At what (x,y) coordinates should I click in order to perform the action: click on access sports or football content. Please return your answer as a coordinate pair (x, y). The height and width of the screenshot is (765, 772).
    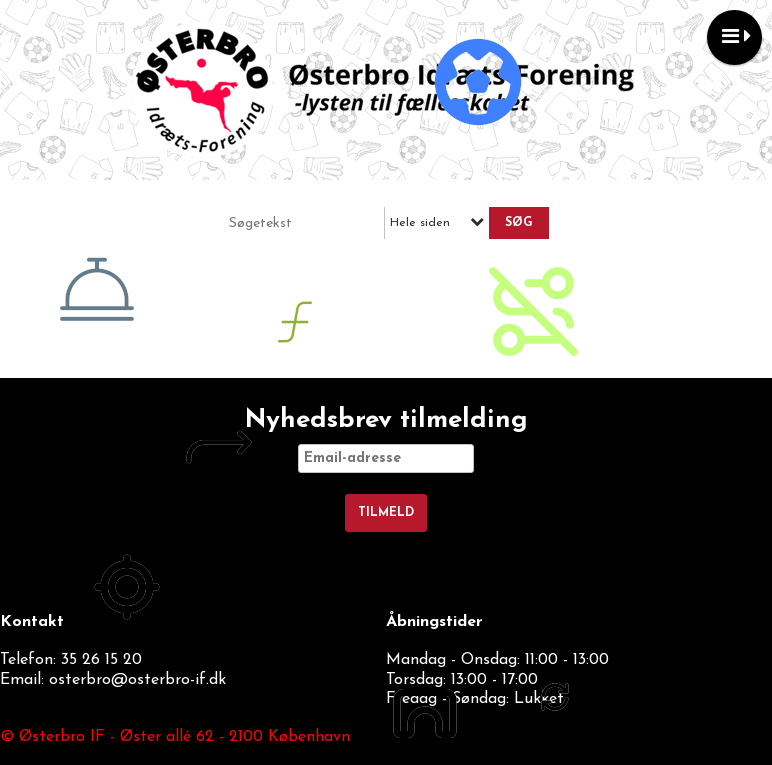
    Looking at the image, I should click on (478, 82).